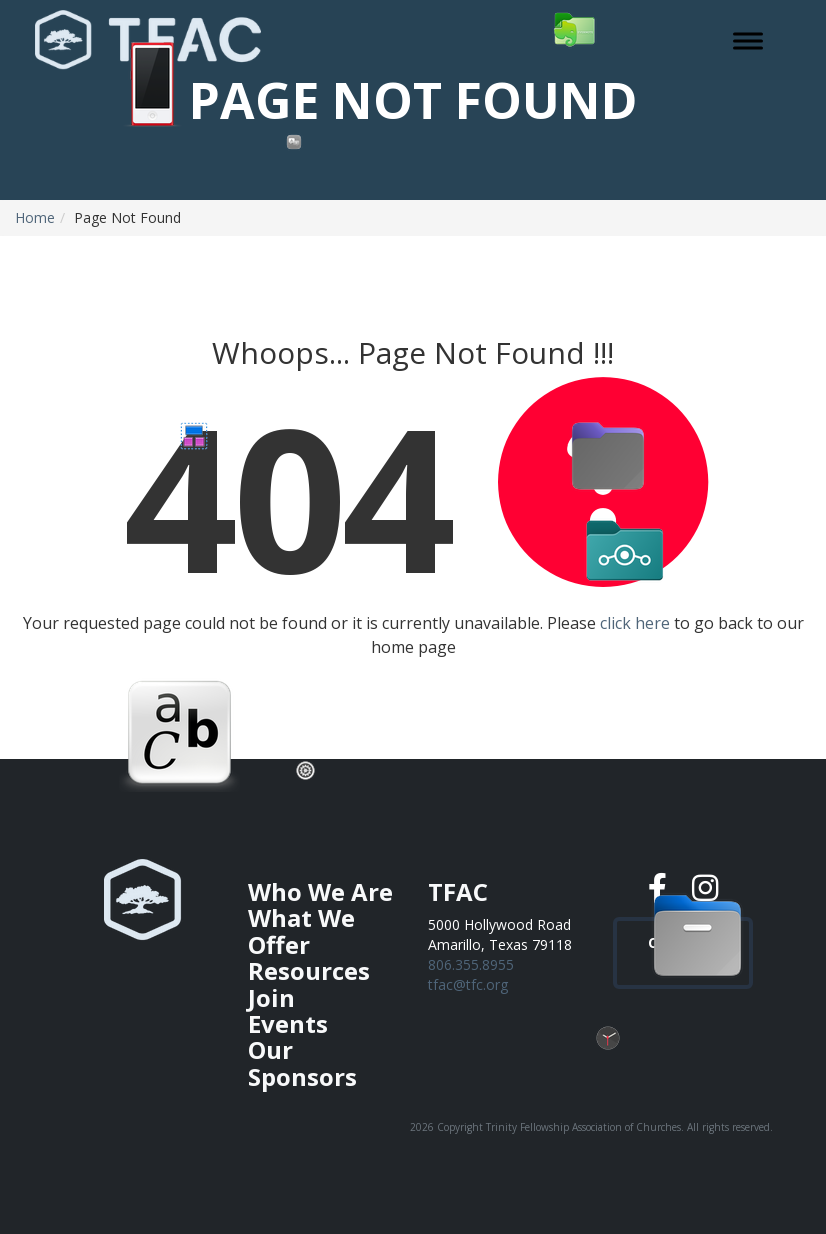 This screenshot has height=1234, width=826. I want to click on open folder to view contents, so click(608, 456).